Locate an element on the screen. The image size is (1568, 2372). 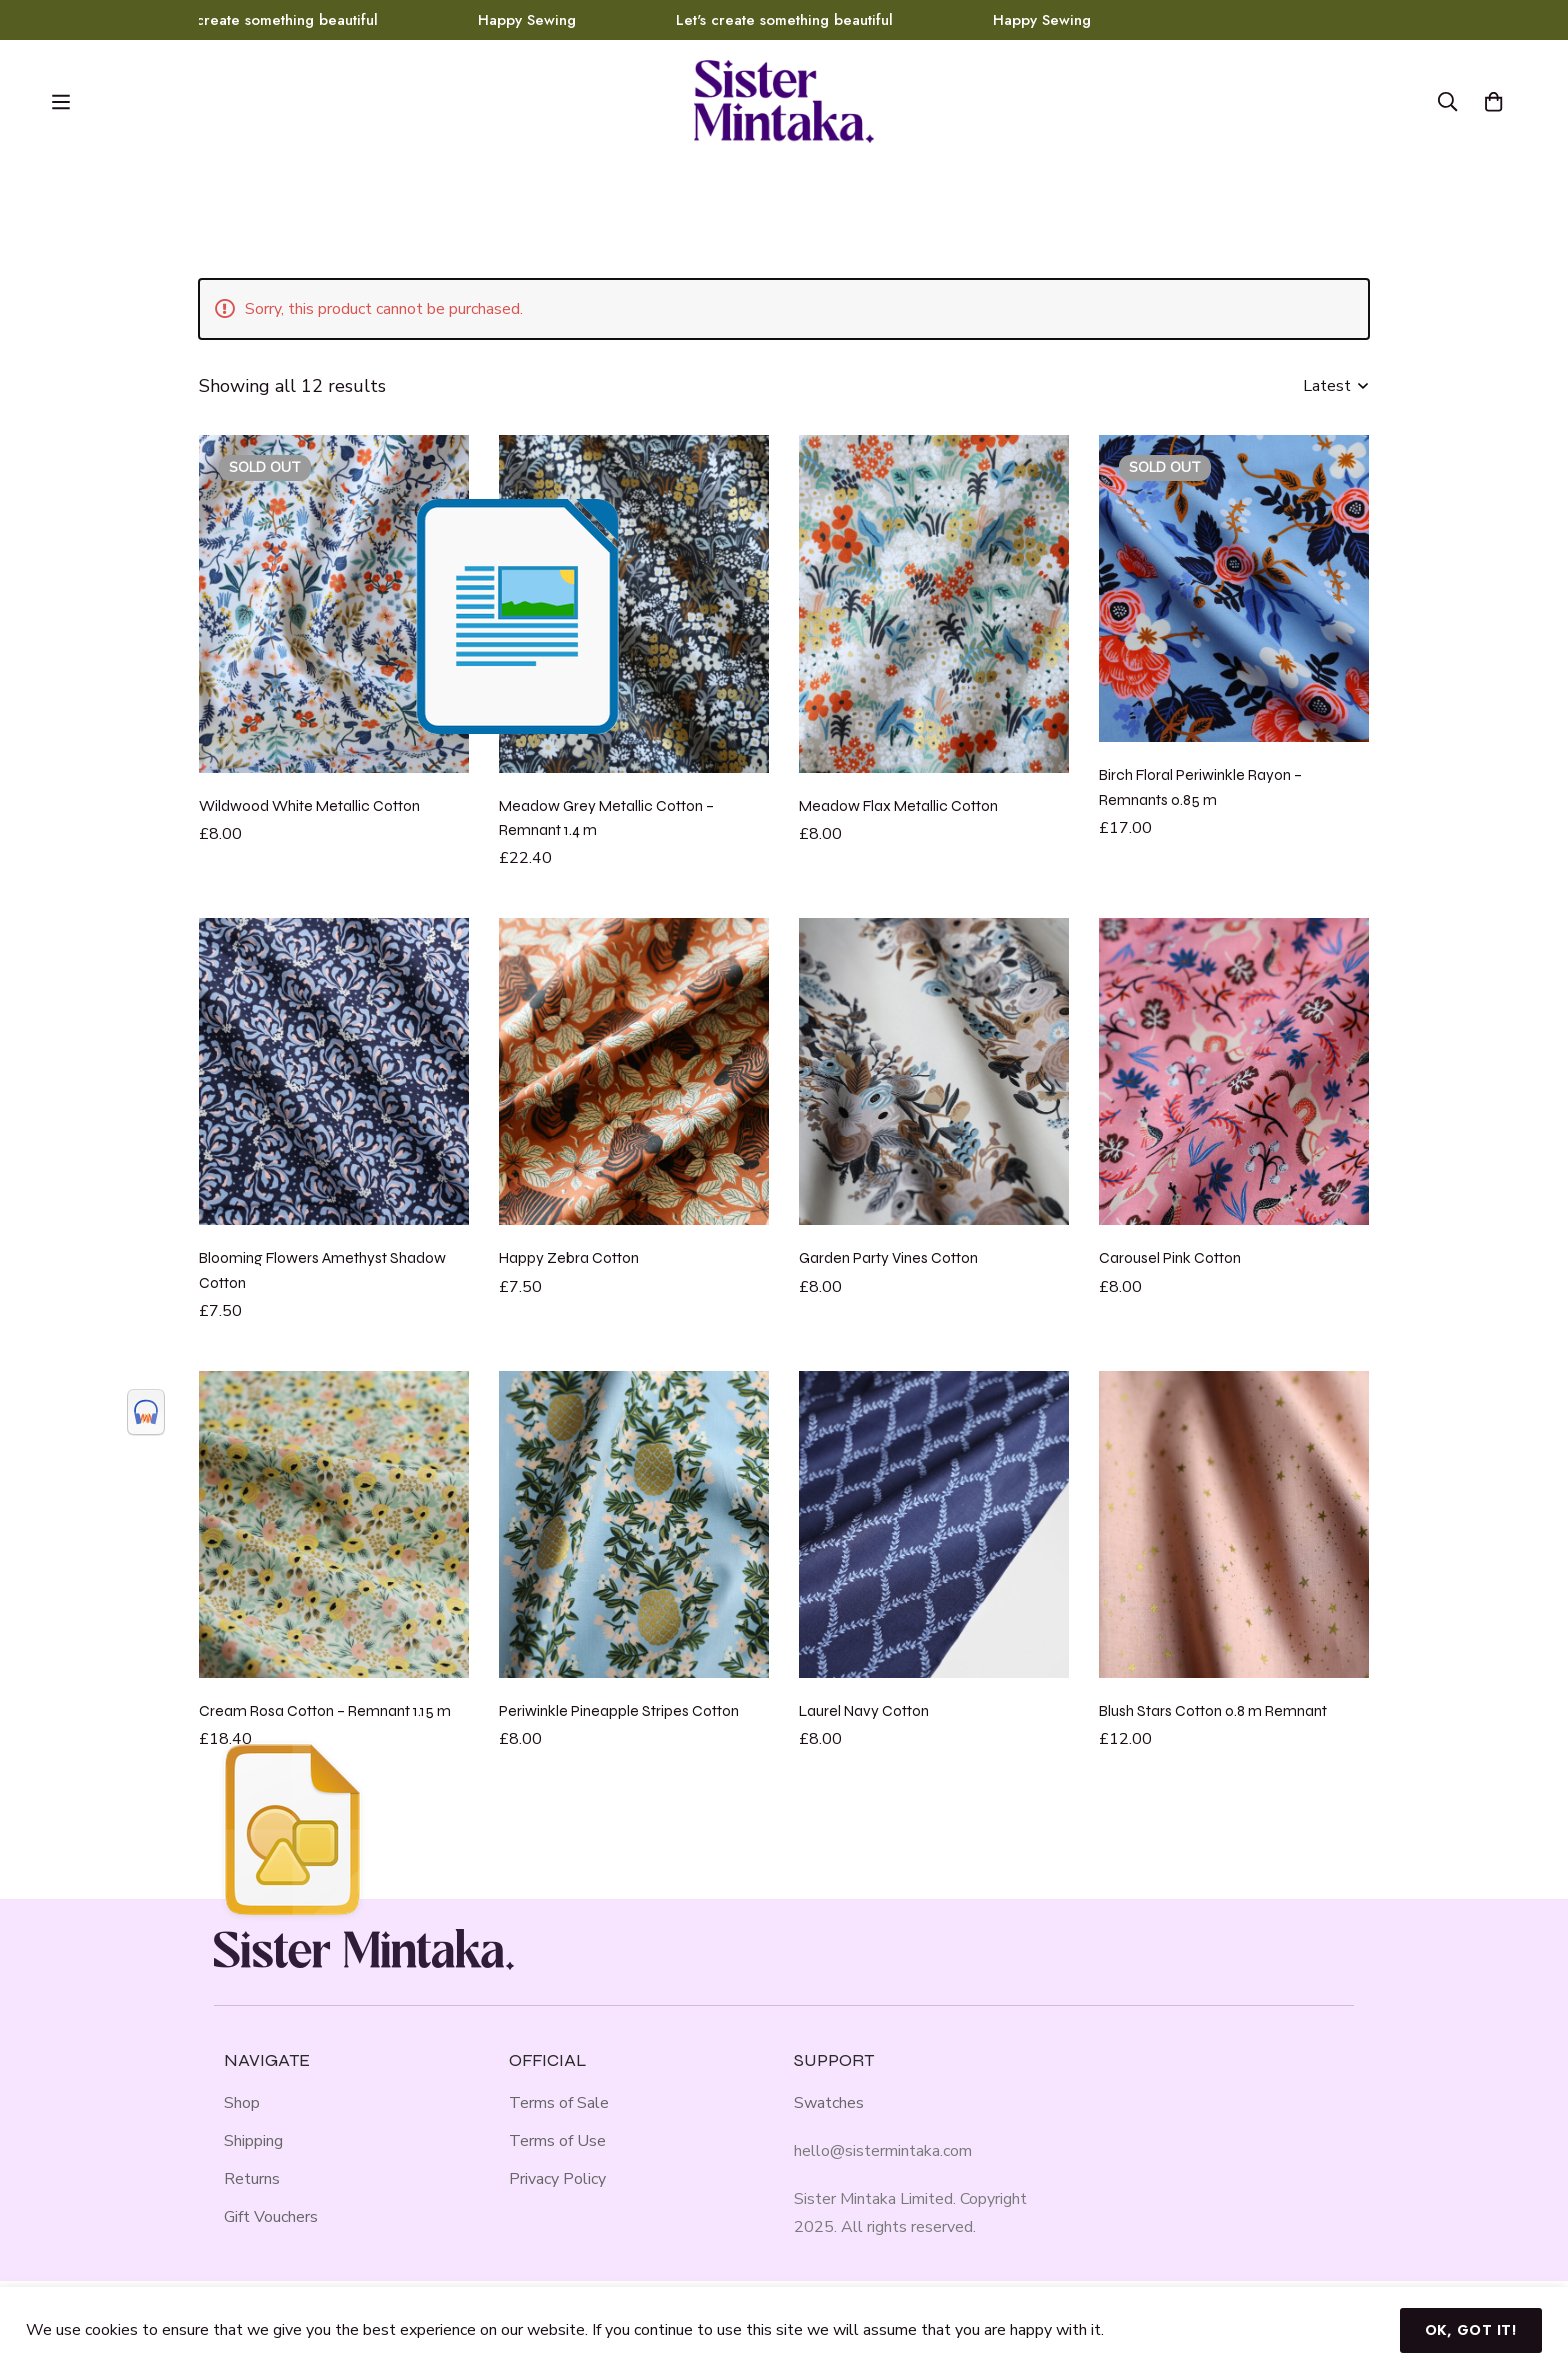
an audacity audio project file is located at coordinates (146, 1412).